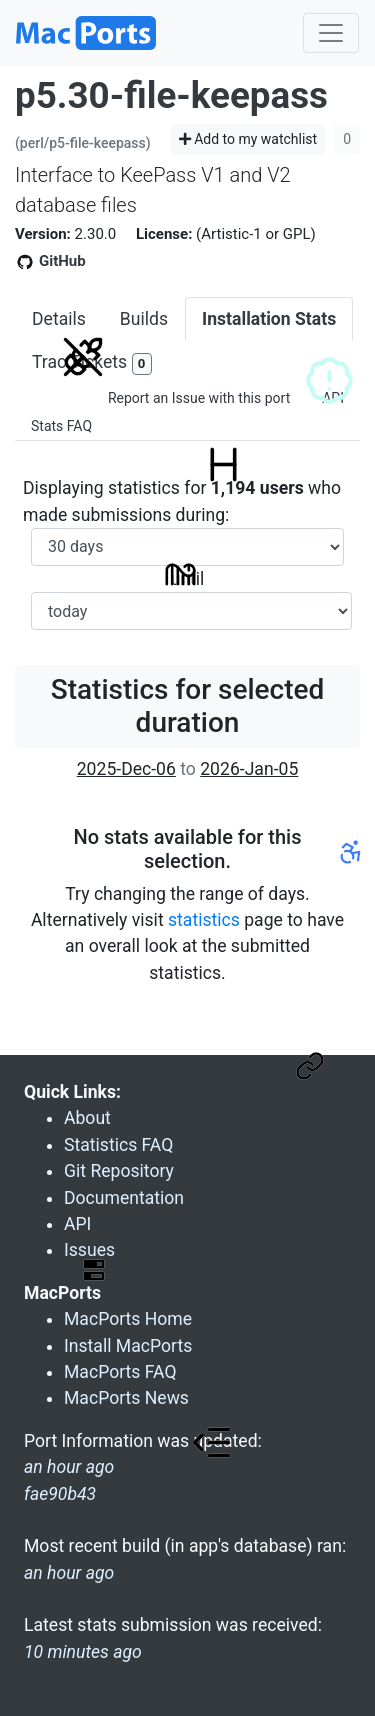  I want to click on copy or share a link, so click(310, 1066).